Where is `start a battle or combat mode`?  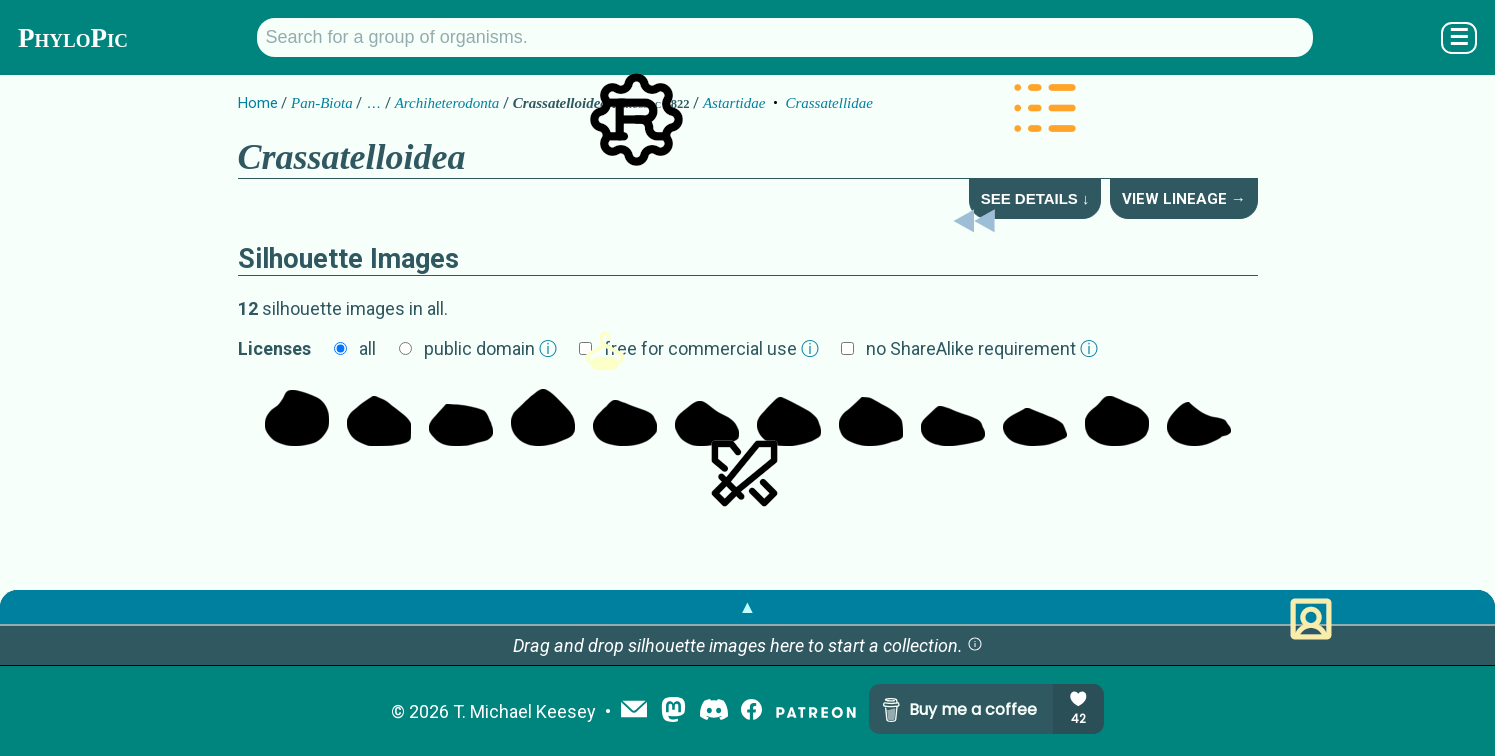 start a battle or combat mode is located at coordinates (744, 473).